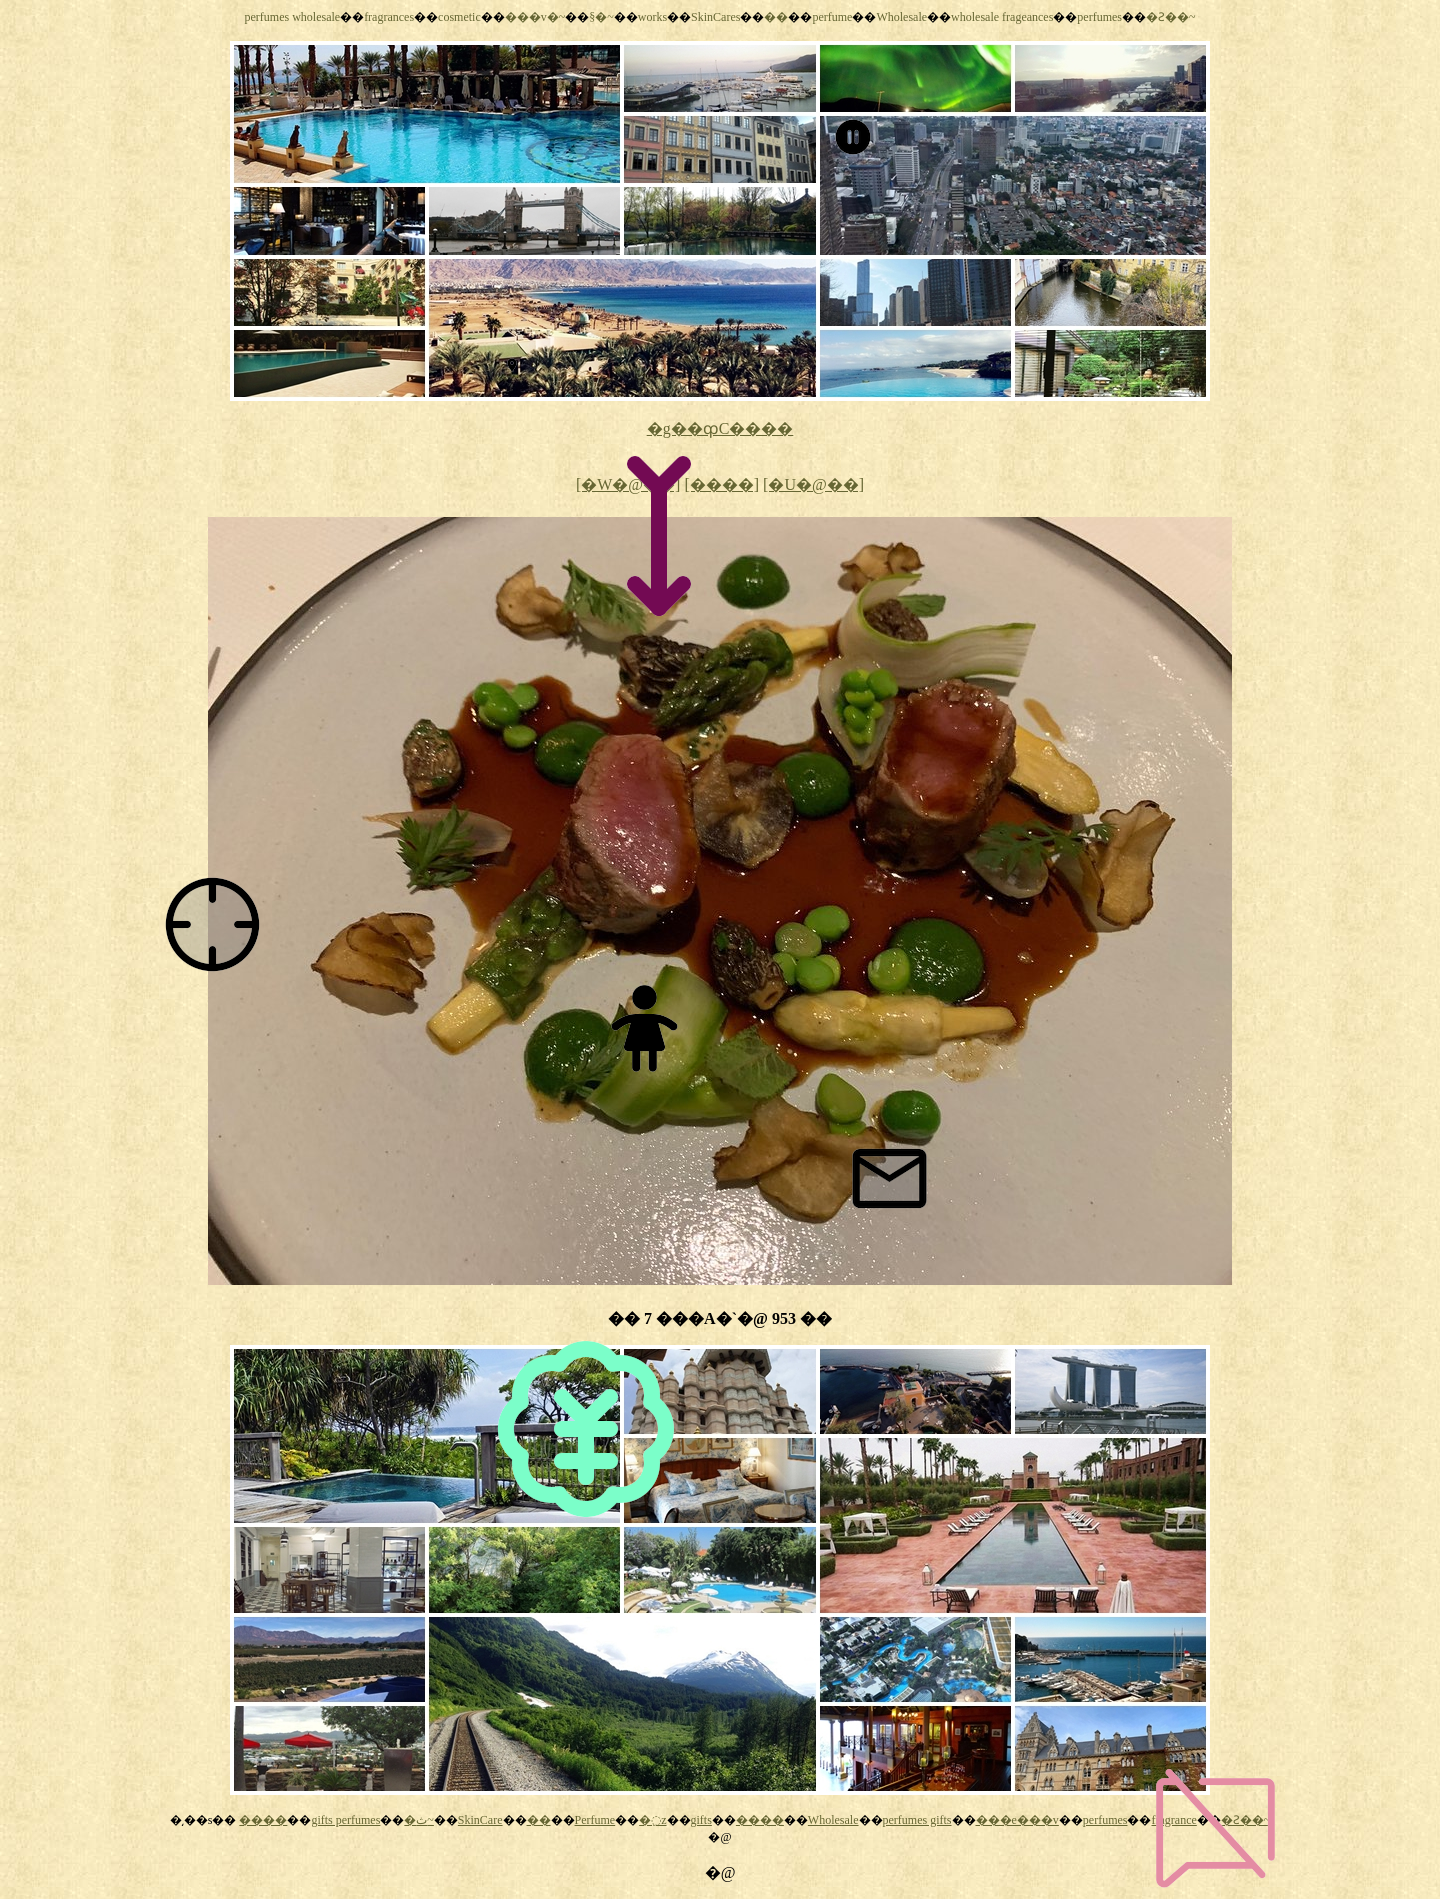 The width and height of the screenshot is (1440, 1899). Describe the element at coordinates (659, 536) in the screenshot. I see `scroll down to view more content` at that location.